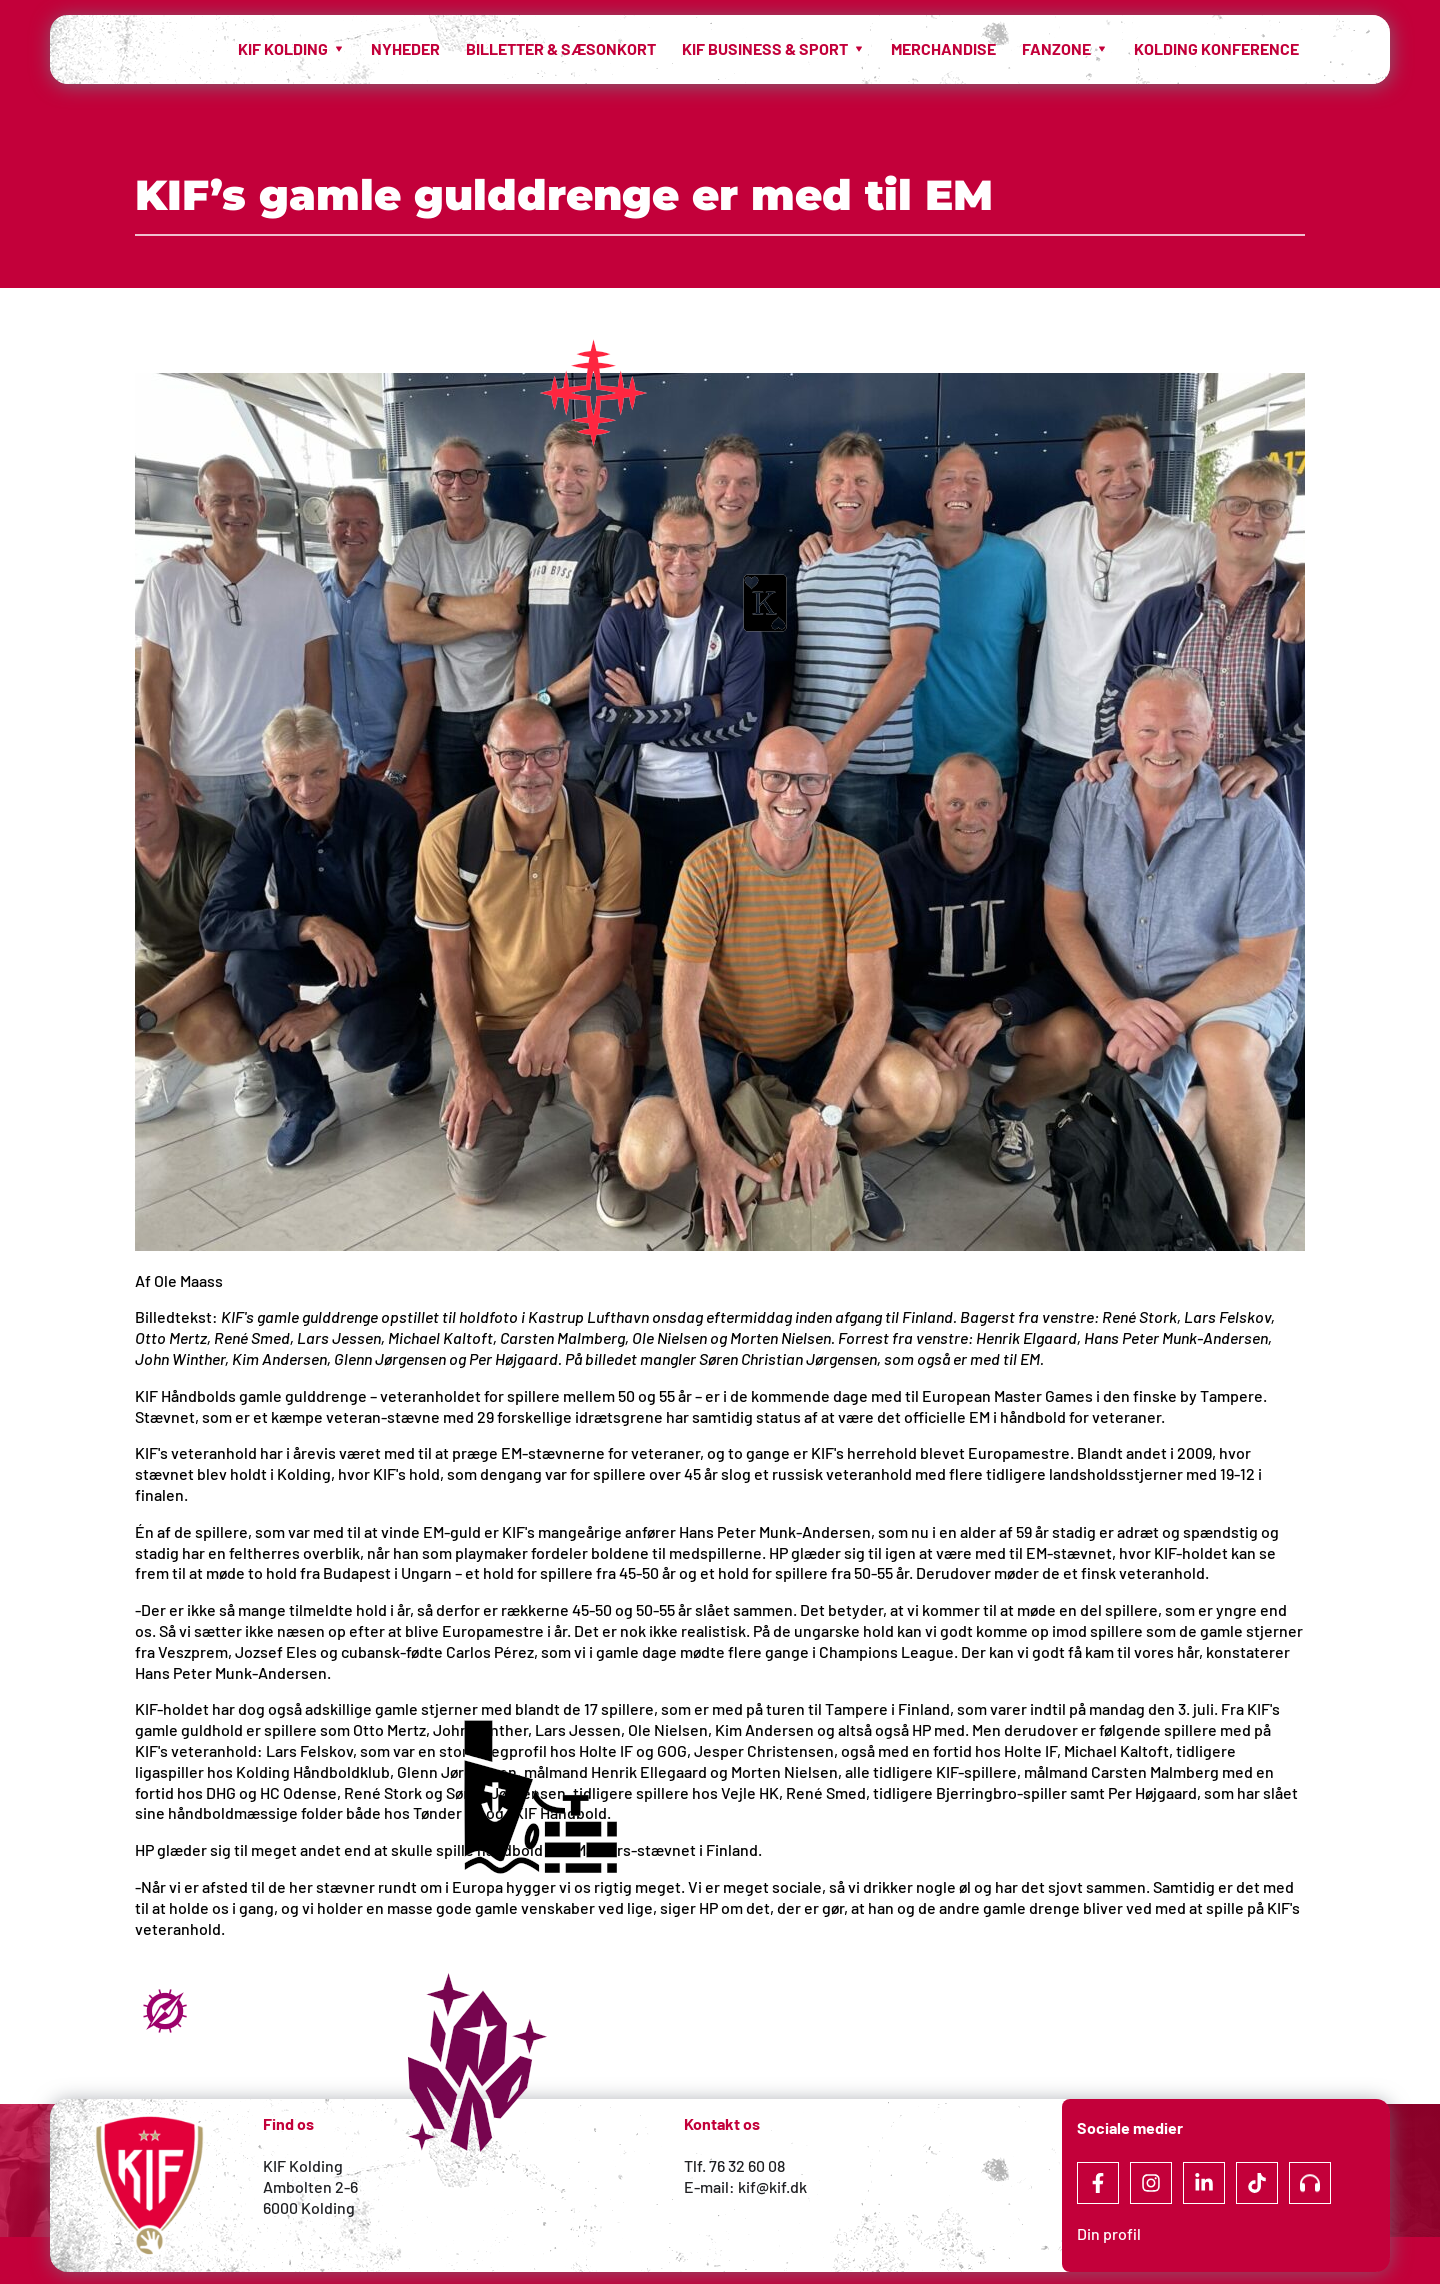  Describe the element at coordinates (542, 1798) in the screenshot. I see `access harbor or port facilities` at that location.